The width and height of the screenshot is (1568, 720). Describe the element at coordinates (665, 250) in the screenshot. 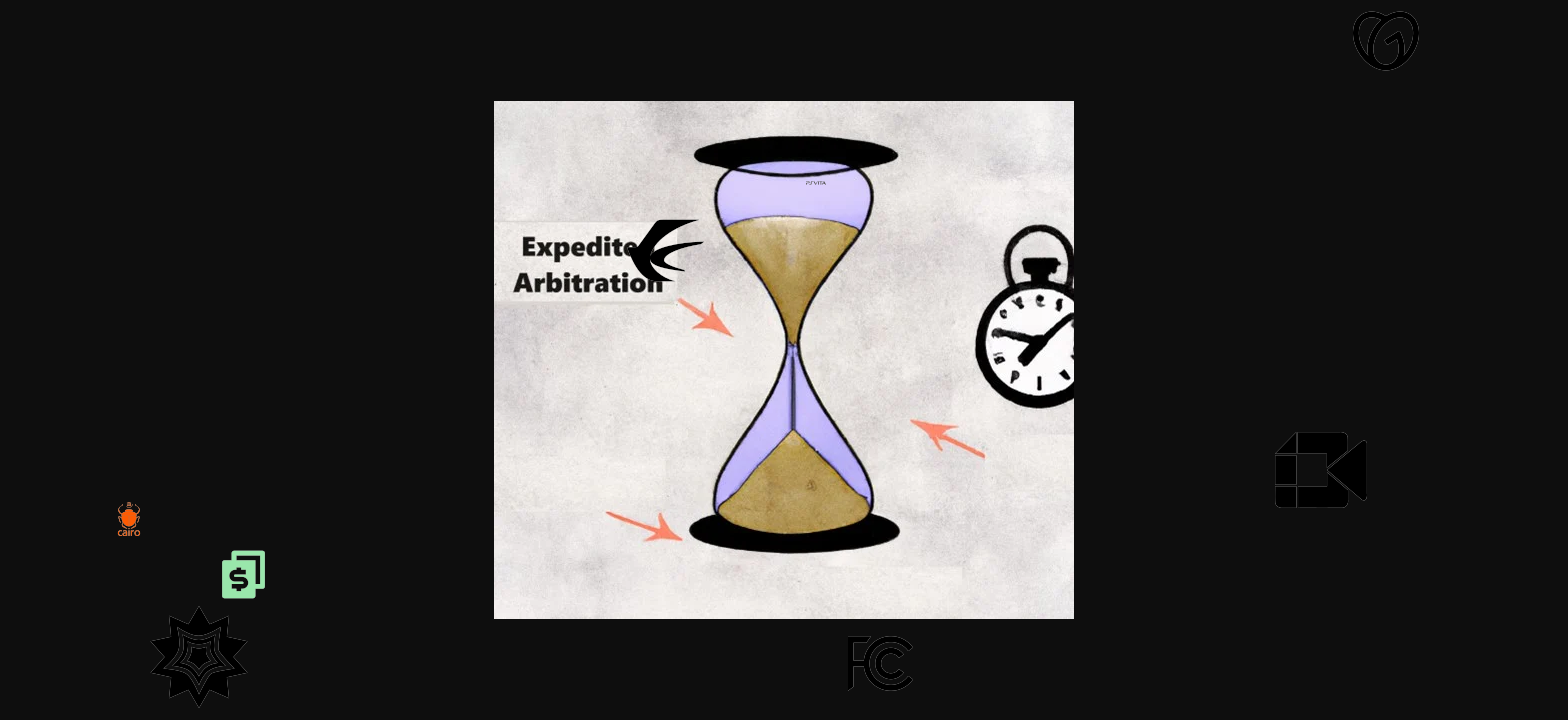

I see `china eastern airlines logo` at that location.